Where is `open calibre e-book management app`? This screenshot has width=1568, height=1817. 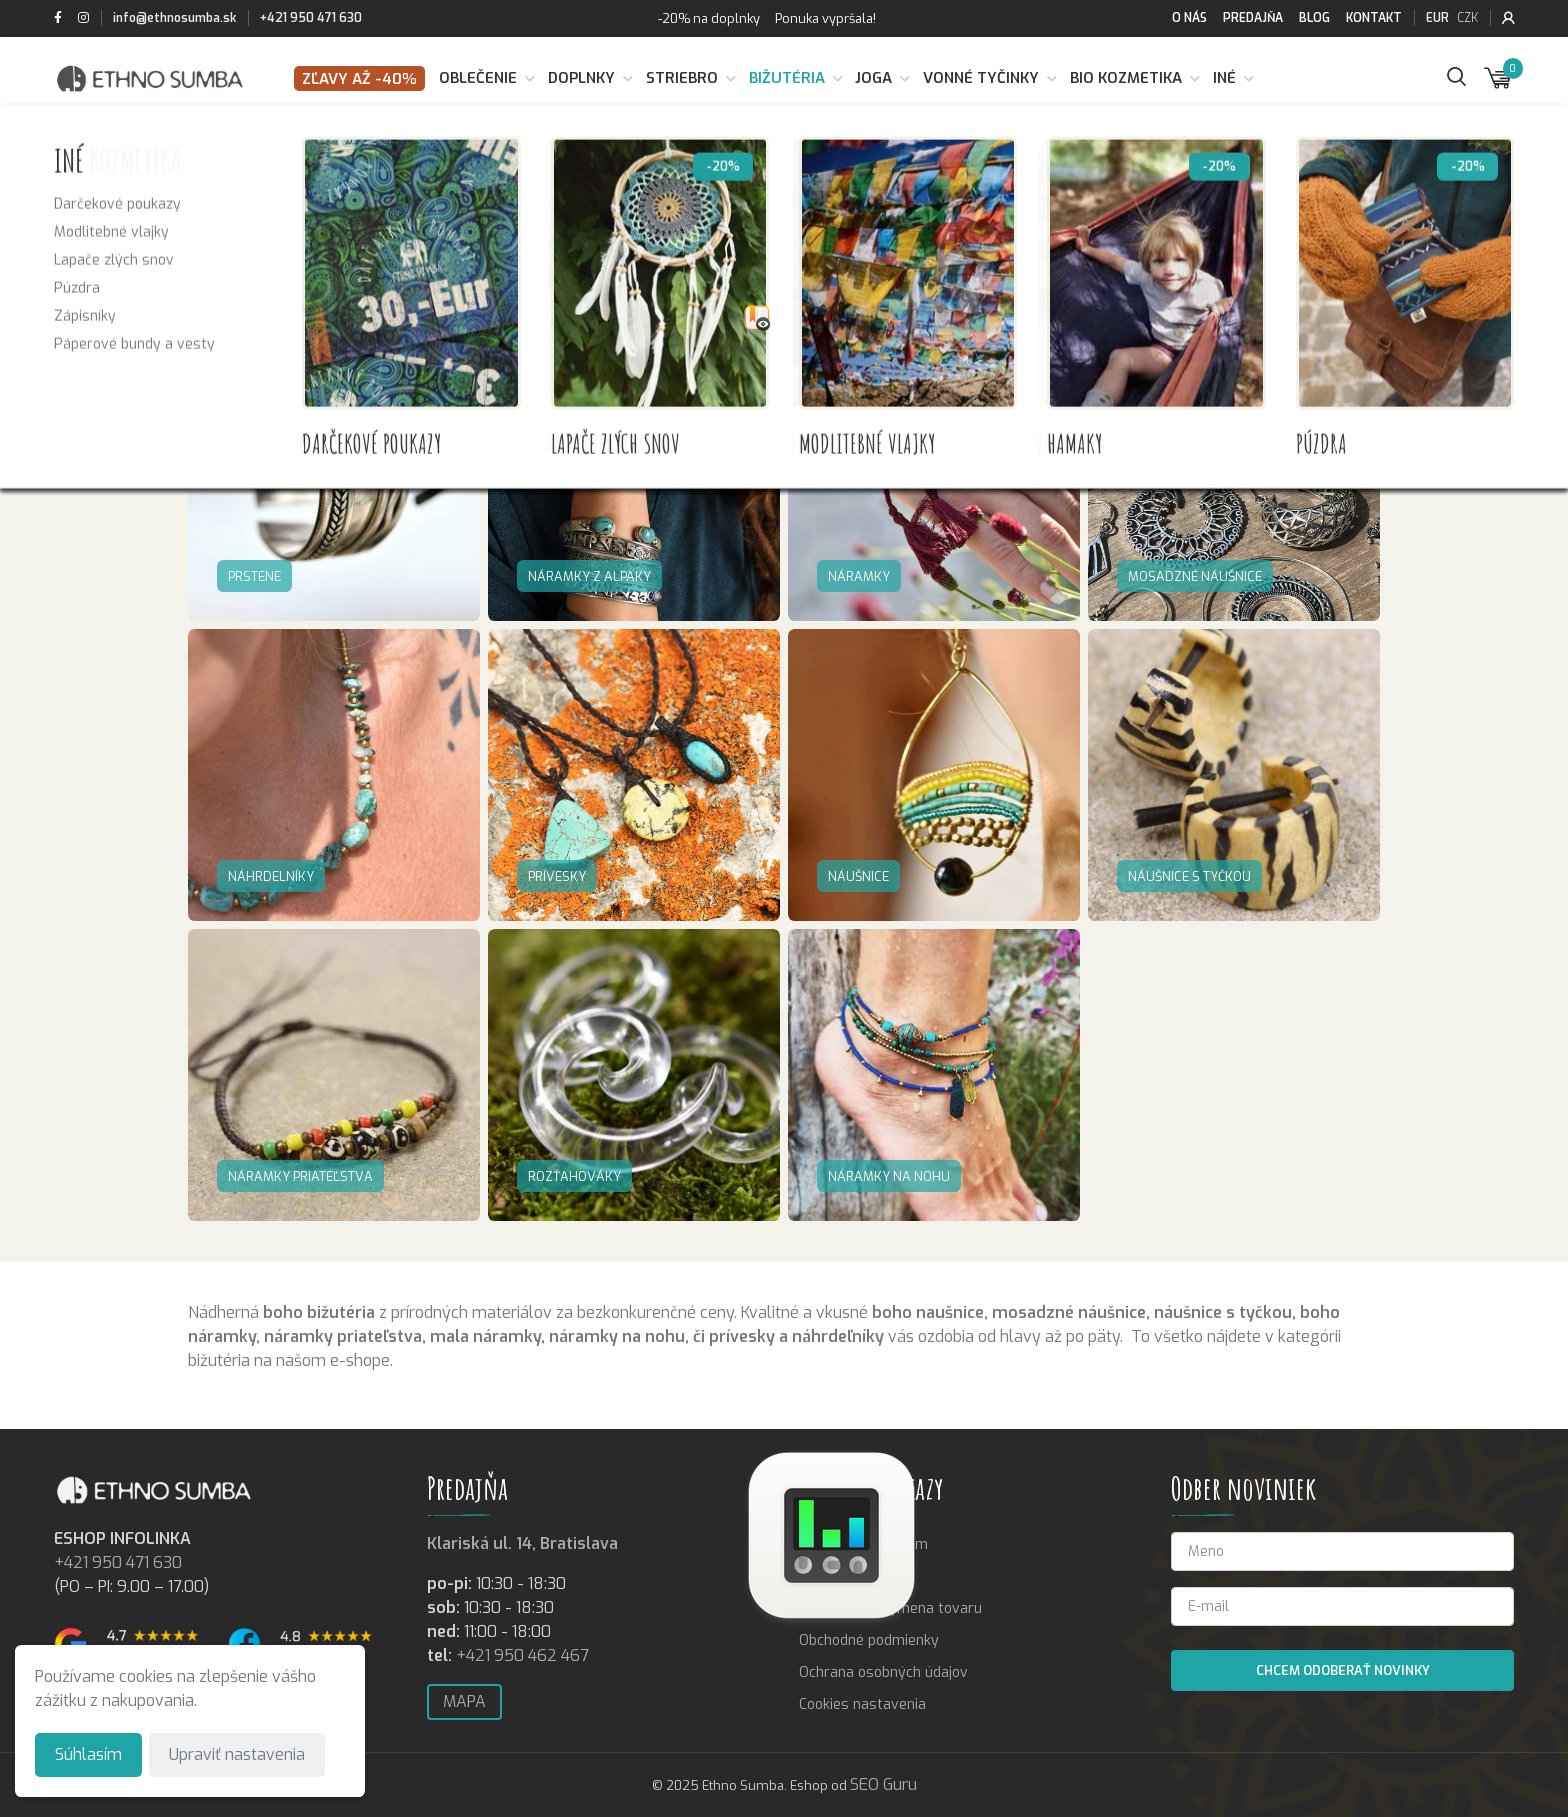
open calibre e-book management app is located at coordinates (757, 318).